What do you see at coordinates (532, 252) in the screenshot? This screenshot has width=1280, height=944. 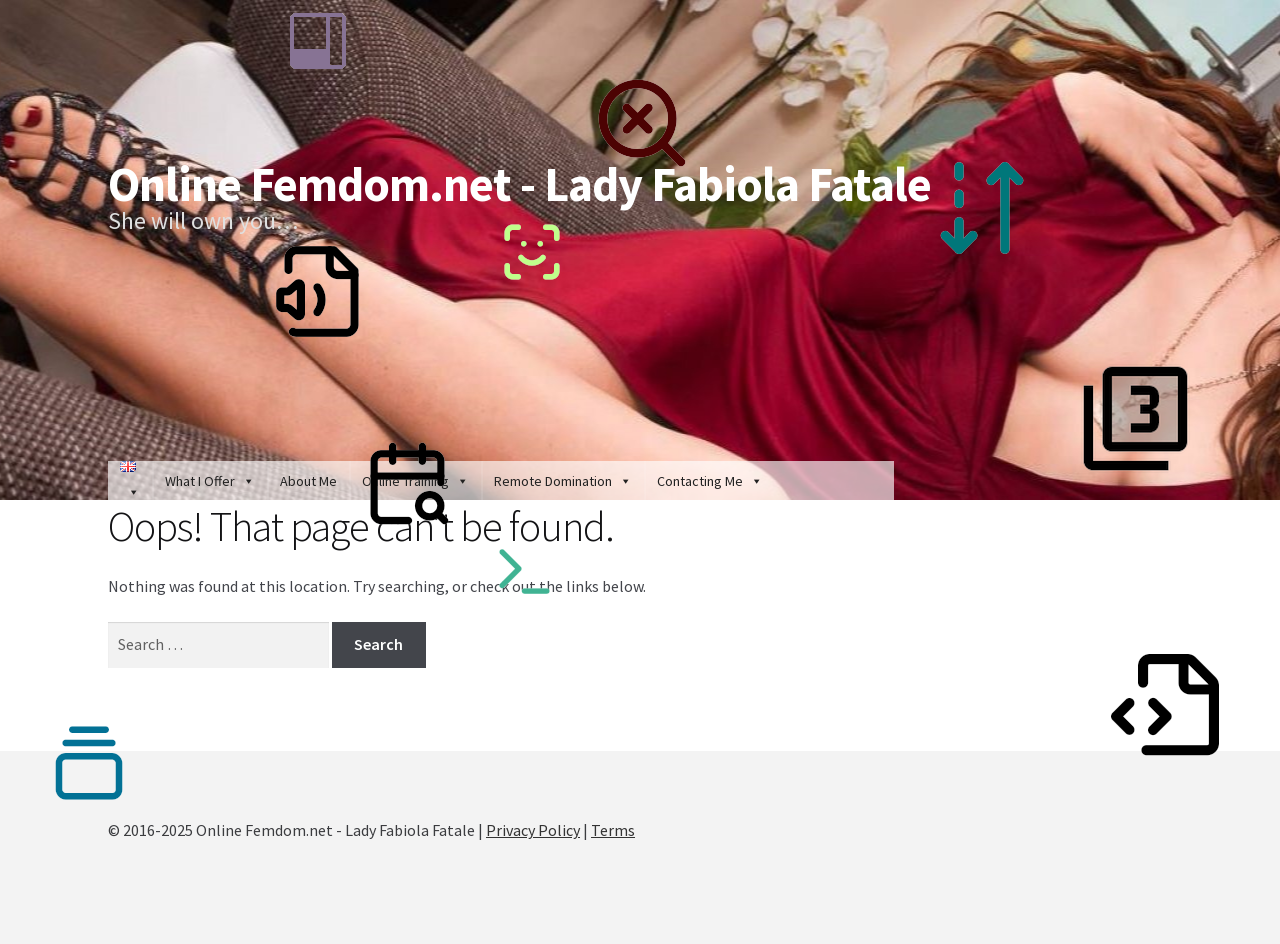 I see `scan your face to unlock` at bounding box center [532, 252].